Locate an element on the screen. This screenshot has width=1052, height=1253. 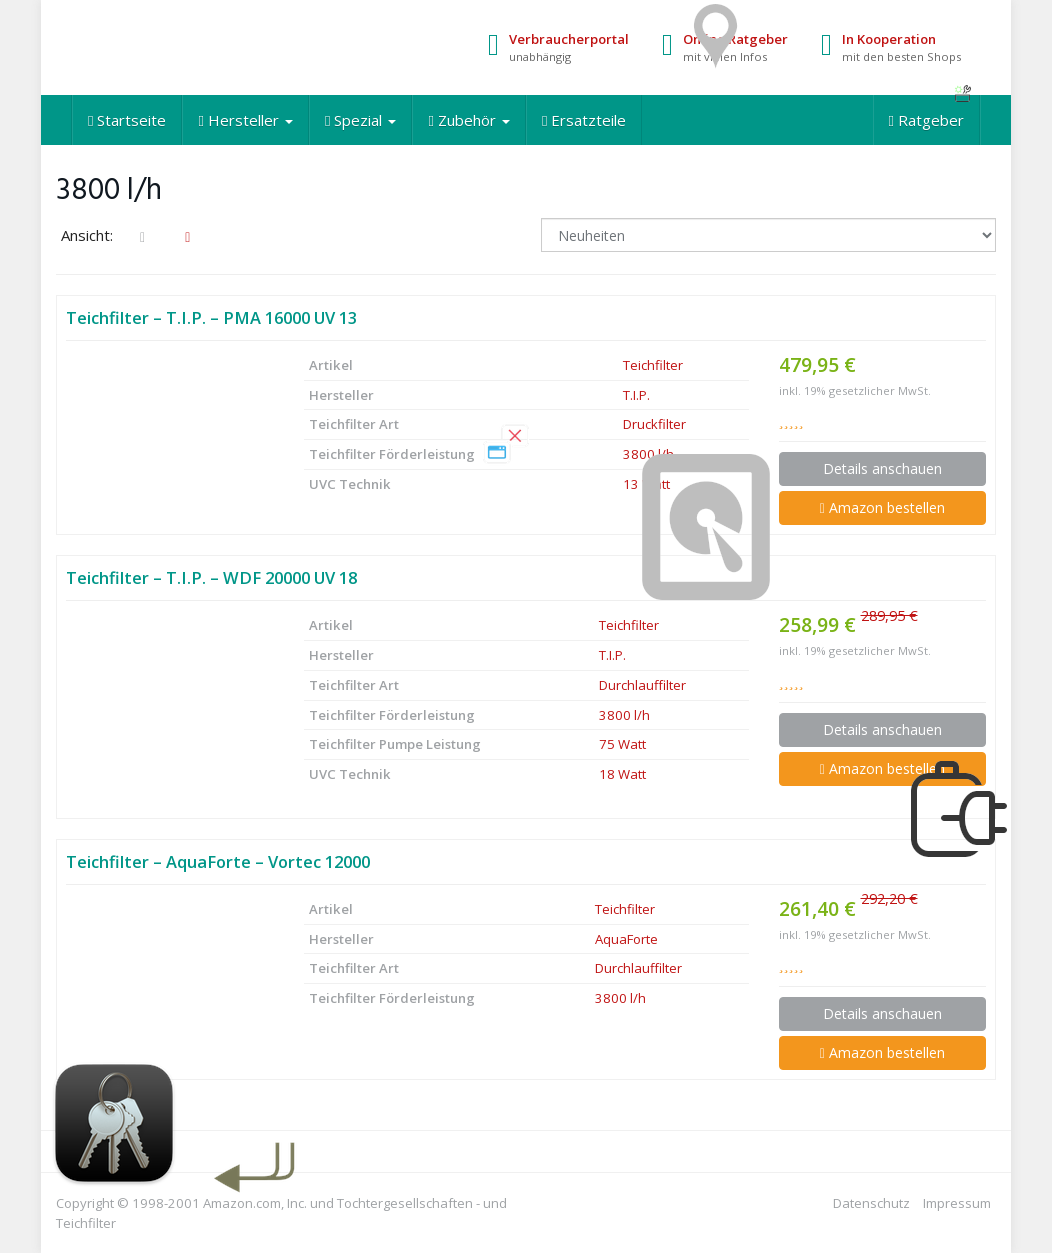
reply to all recipients of an email is located at coordinates (253, 1167).